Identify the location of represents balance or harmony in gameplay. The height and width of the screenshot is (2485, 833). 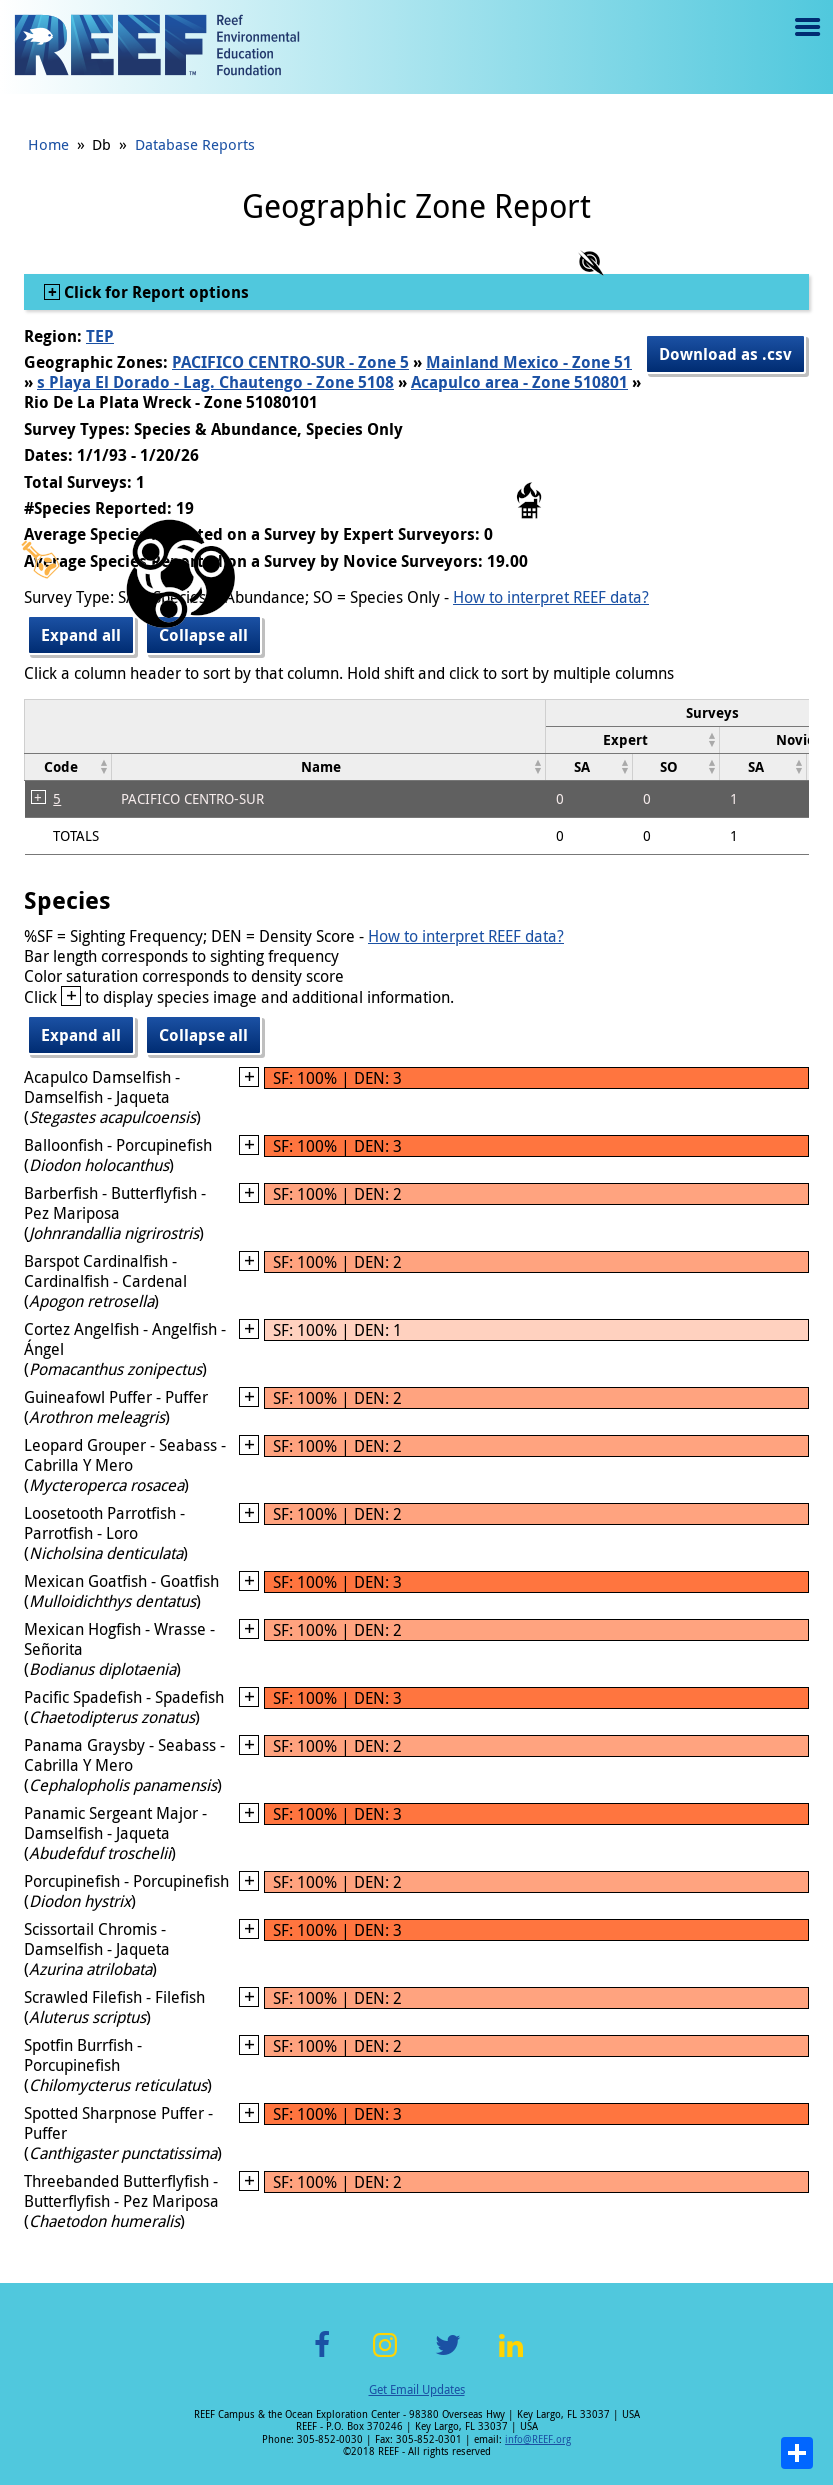
(181, 574).